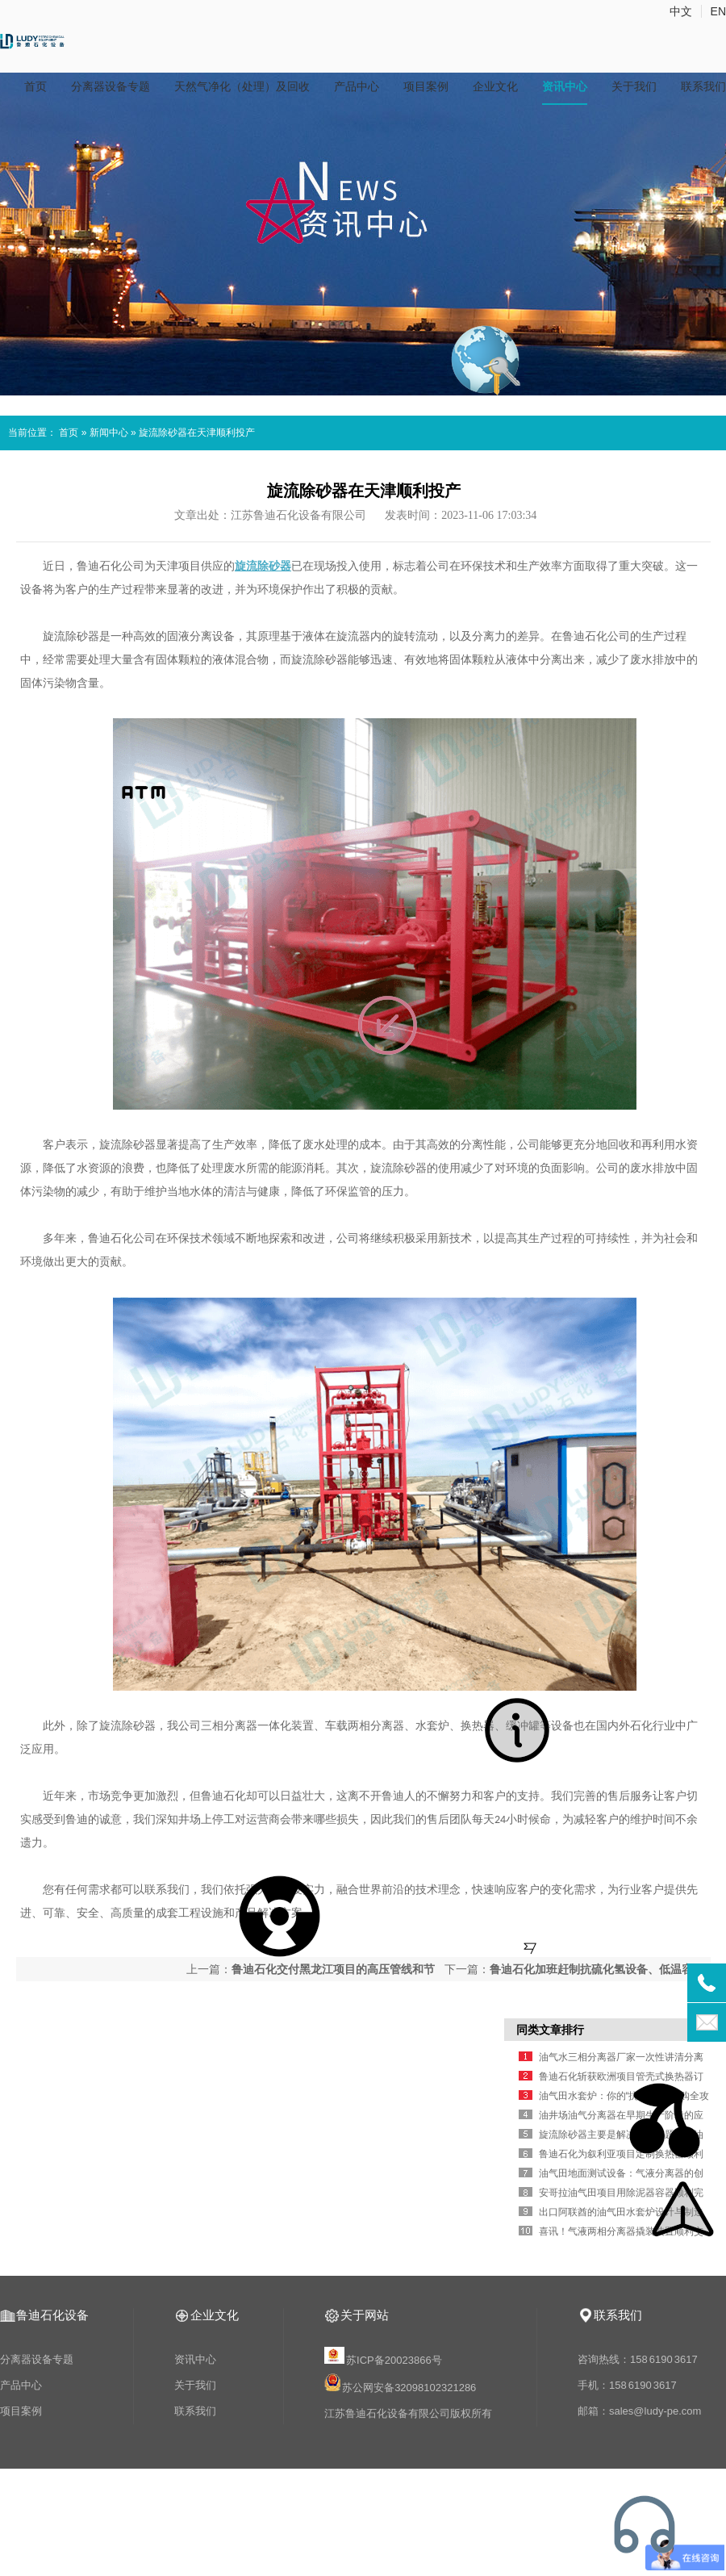 The image size is (726, 2576). I want to click on send a message, so click(682, 2210).